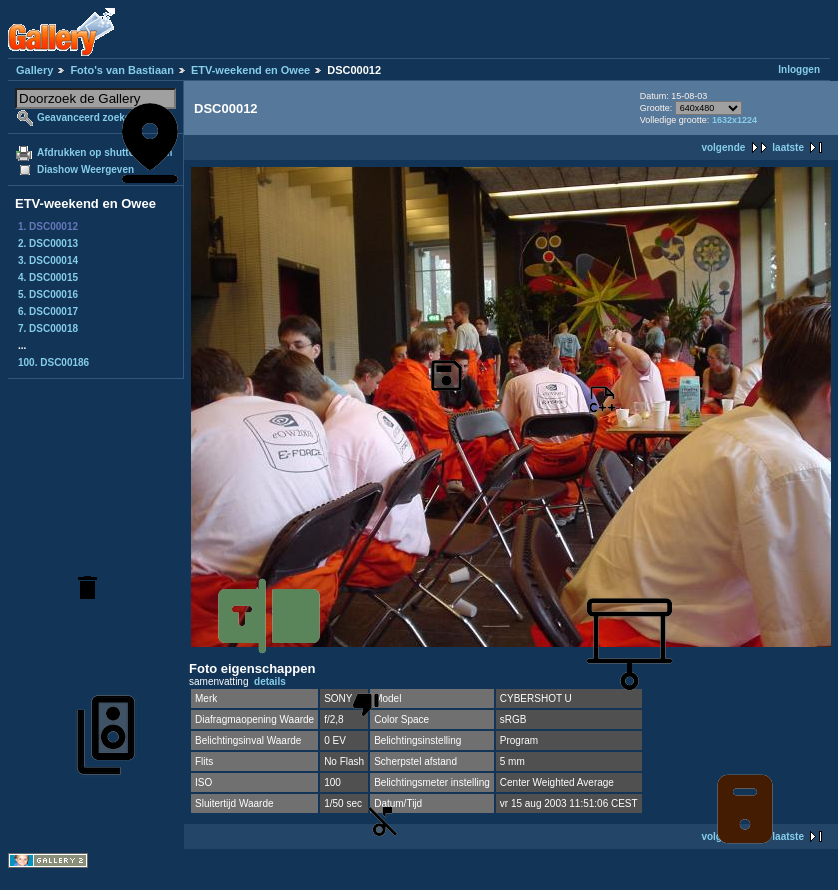 The image size is (838, 890). Describe the element at coordinates (446, 375) in the screenshot. I see `save current file or document` at that location.